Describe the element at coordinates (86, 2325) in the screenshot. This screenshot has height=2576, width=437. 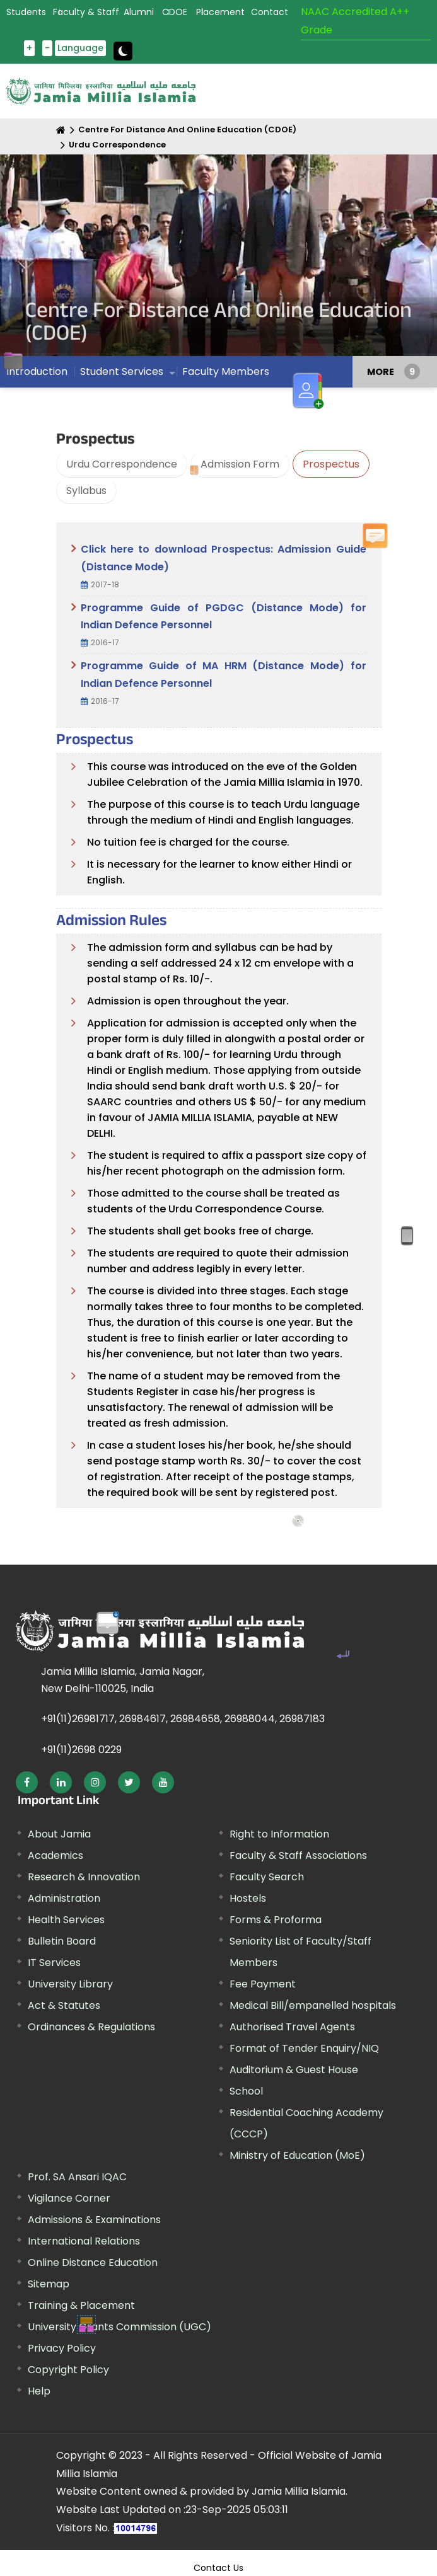
I see `select all items in the current view` at that location.